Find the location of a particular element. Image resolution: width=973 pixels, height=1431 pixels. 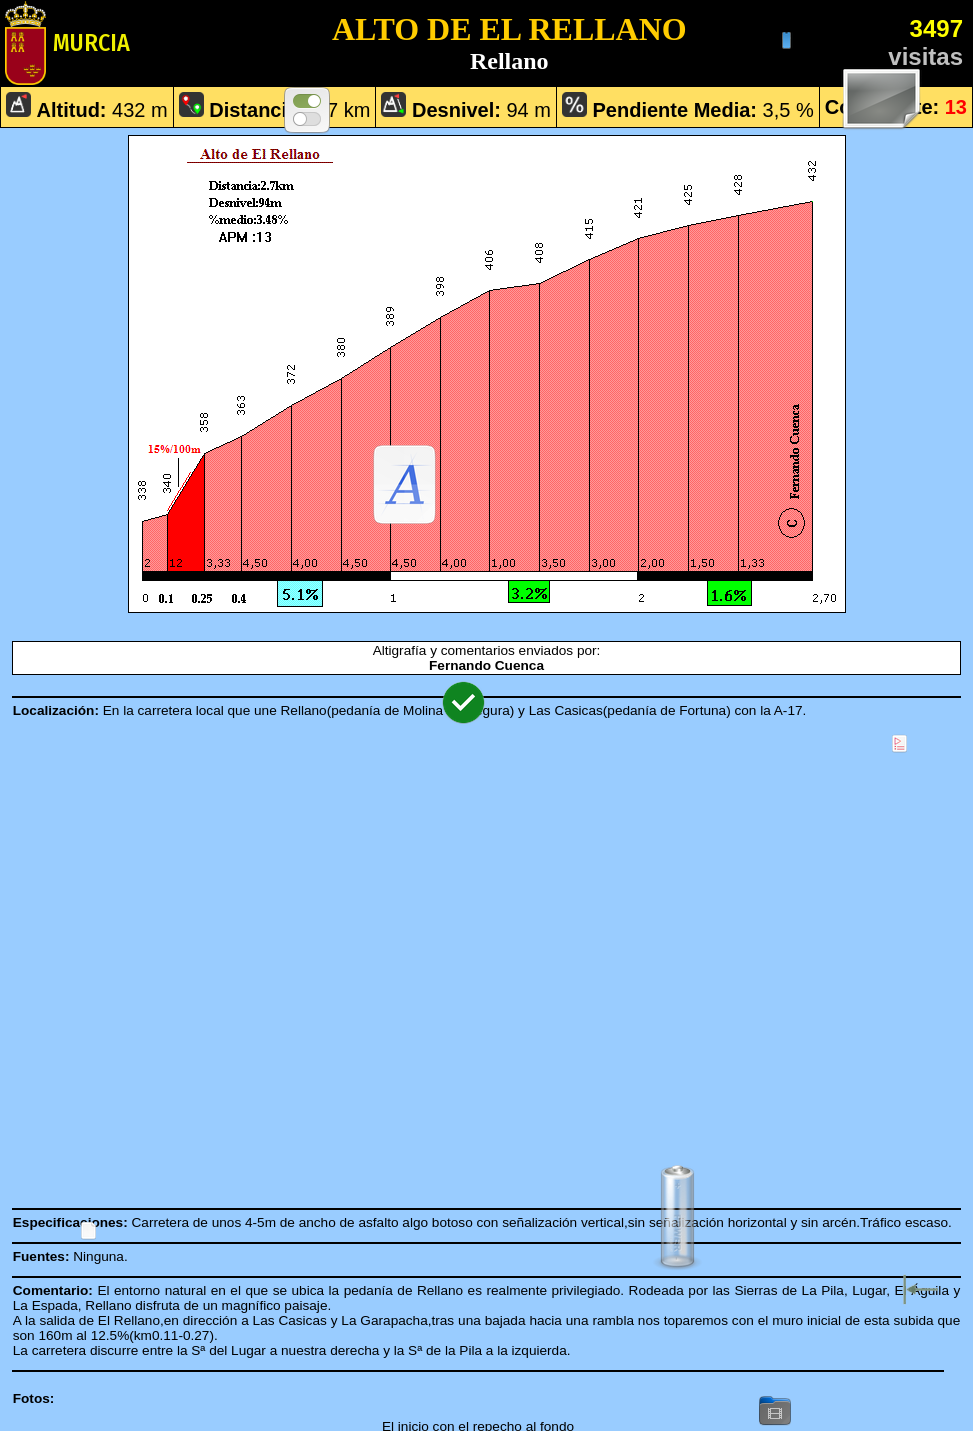

open your videos folder is located at coordinates (775, 1410).